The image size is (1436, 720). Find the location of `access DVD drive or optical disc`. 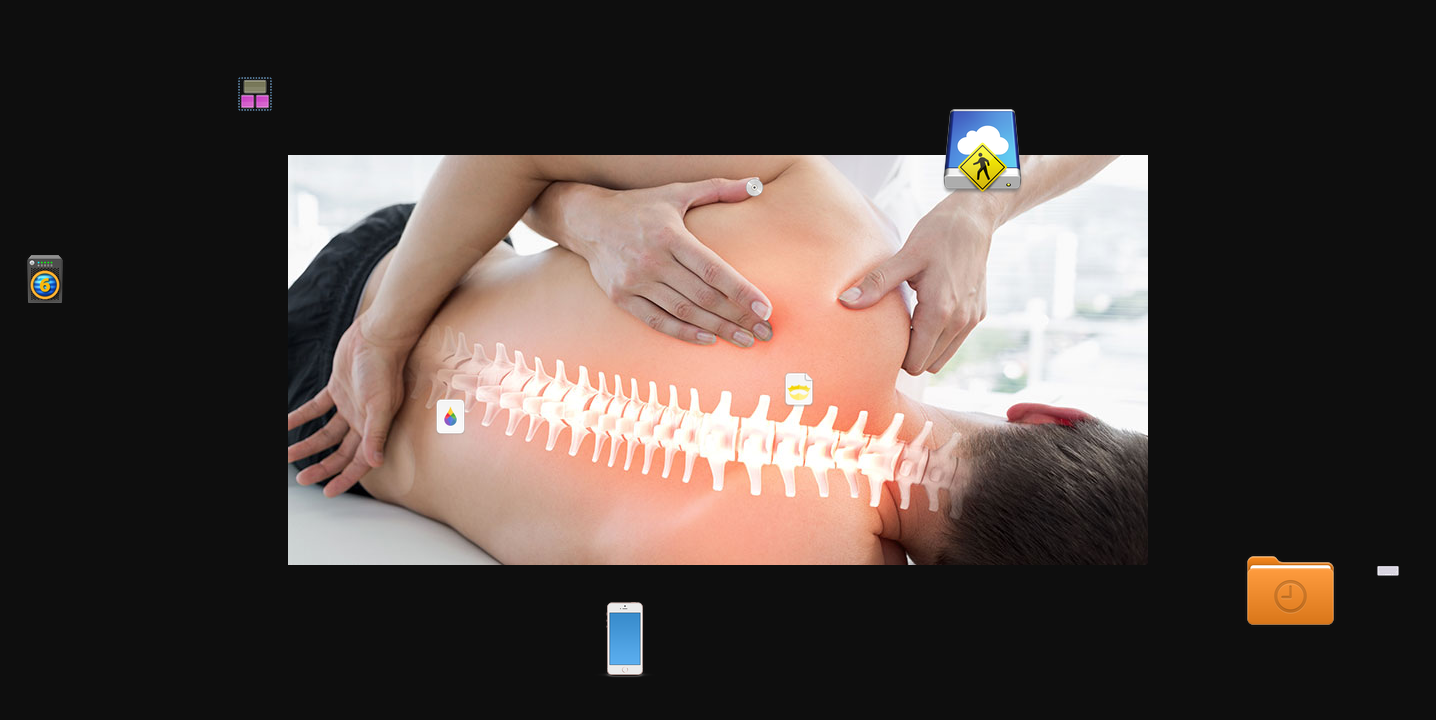

access DVD drive or optical disc is located at coordinates (754, 187).